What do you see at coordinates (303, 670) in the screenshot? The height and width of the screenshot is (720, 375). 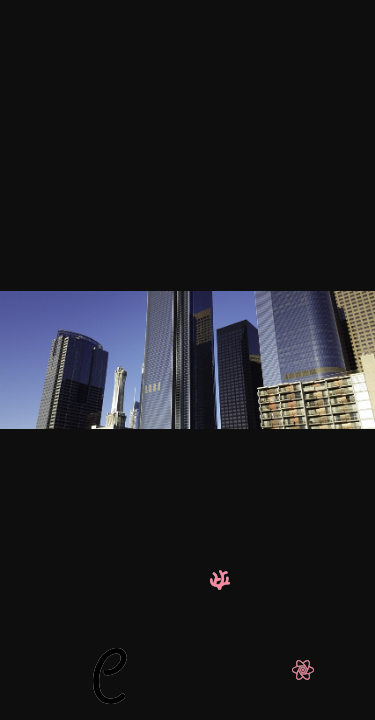 I see `react query library logo` at bounding box center [303, 670].